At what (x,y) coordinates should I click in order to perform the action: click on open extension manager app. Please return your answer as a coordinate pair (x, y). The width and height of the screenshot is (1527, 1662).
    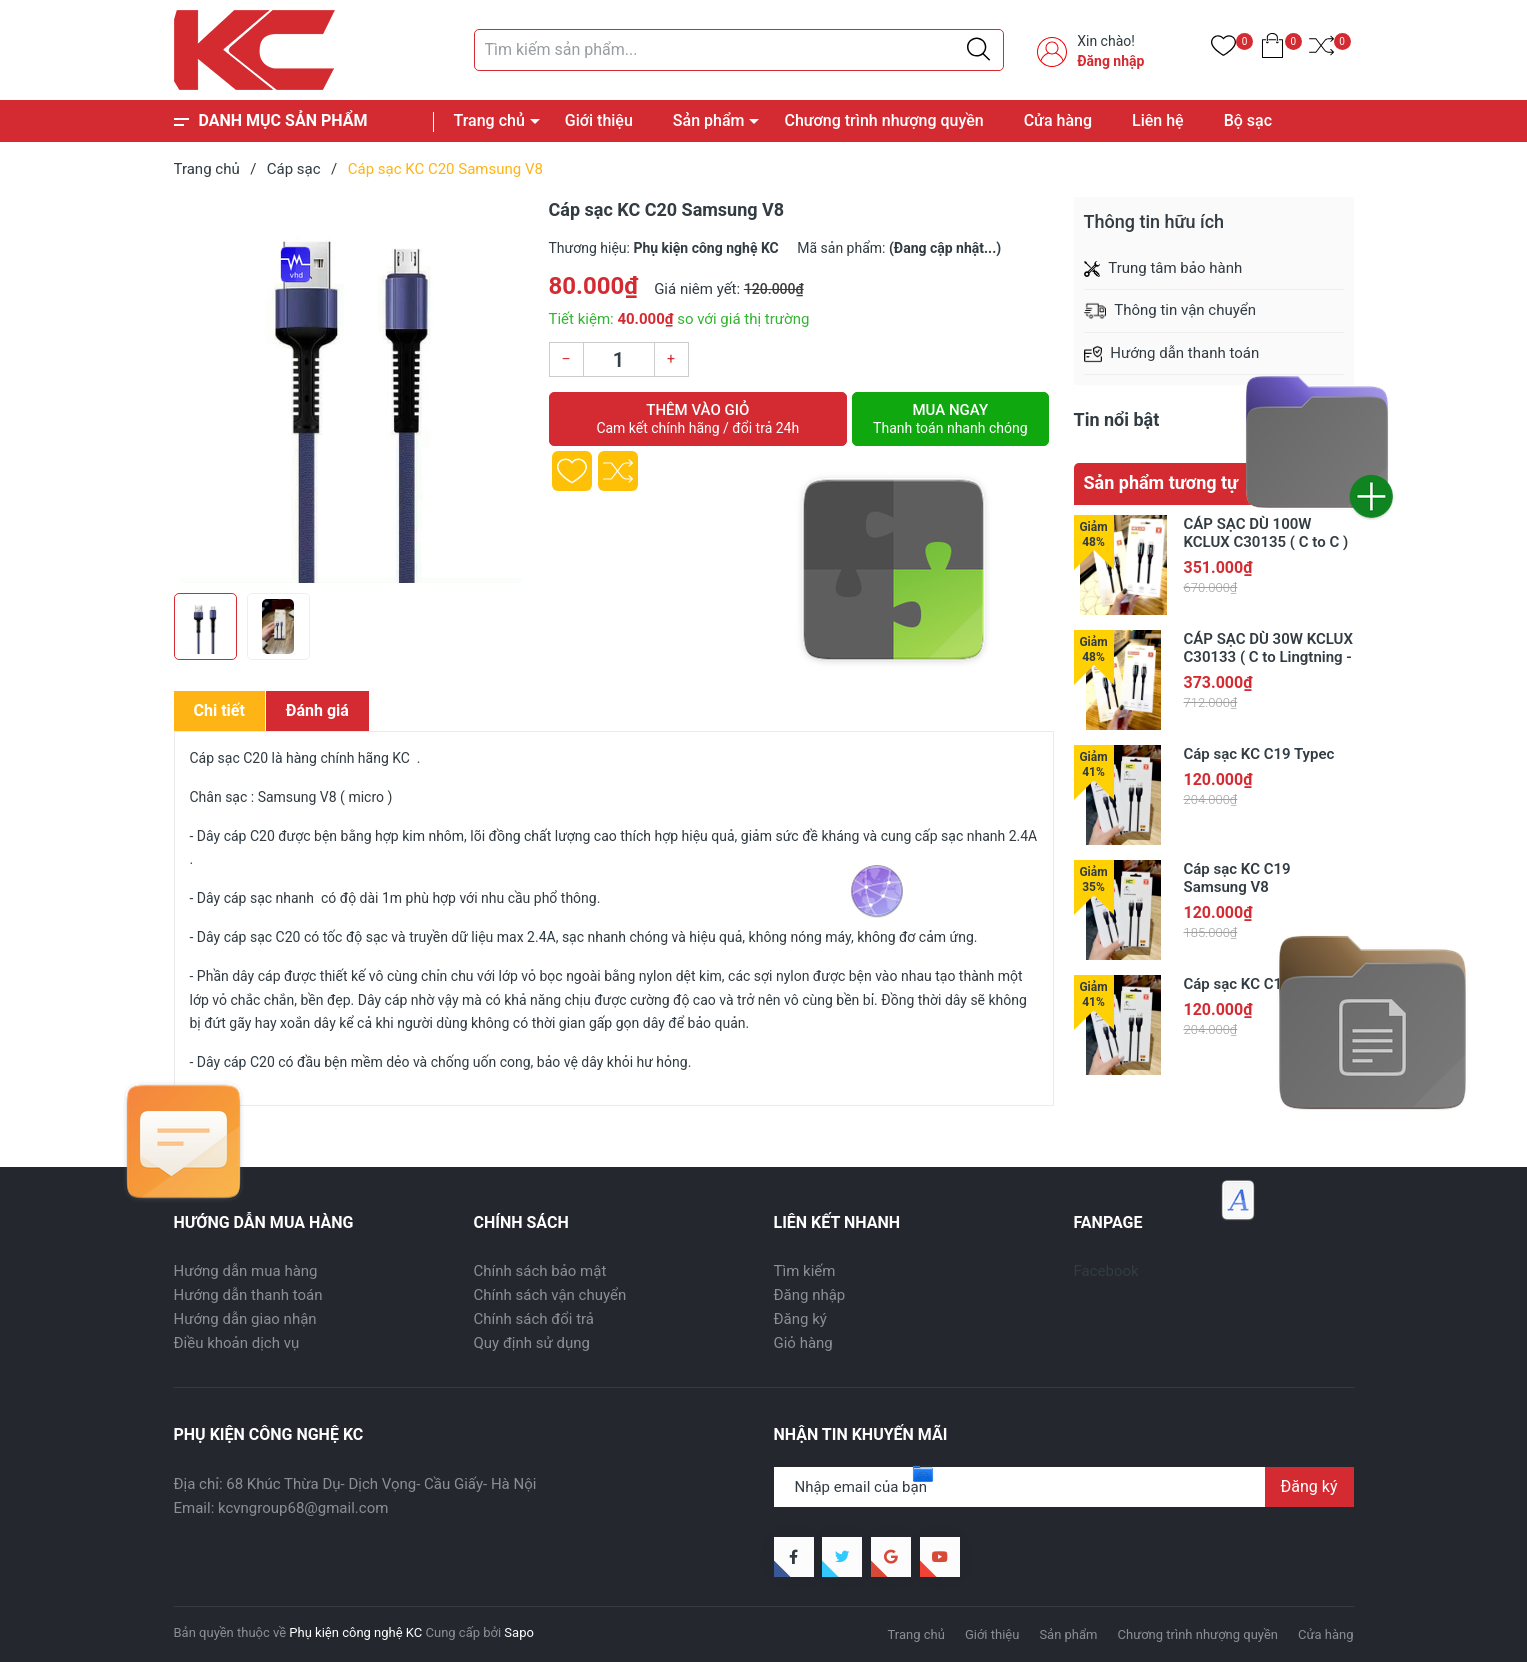
    Looking at the image, I should click on (893, 569).